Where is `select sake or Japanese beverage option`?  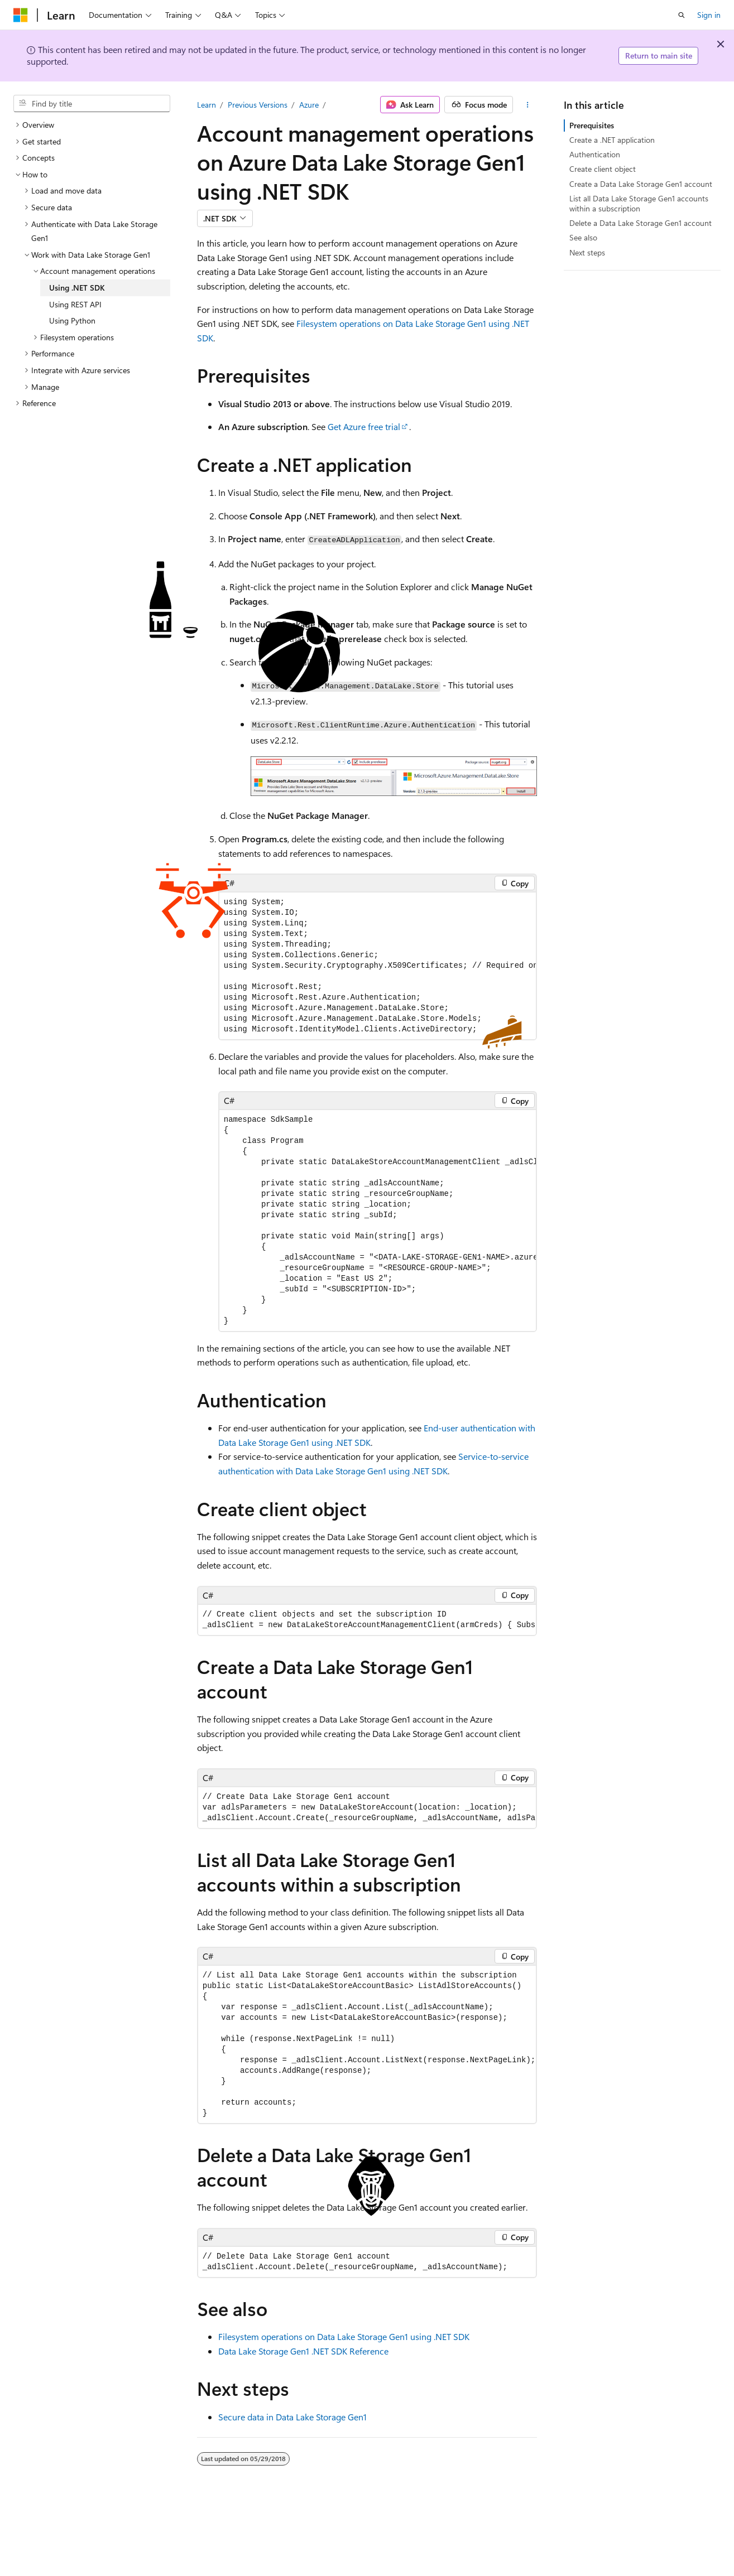
select sake or Japanese beverage option is located at coordinates (174, 600).